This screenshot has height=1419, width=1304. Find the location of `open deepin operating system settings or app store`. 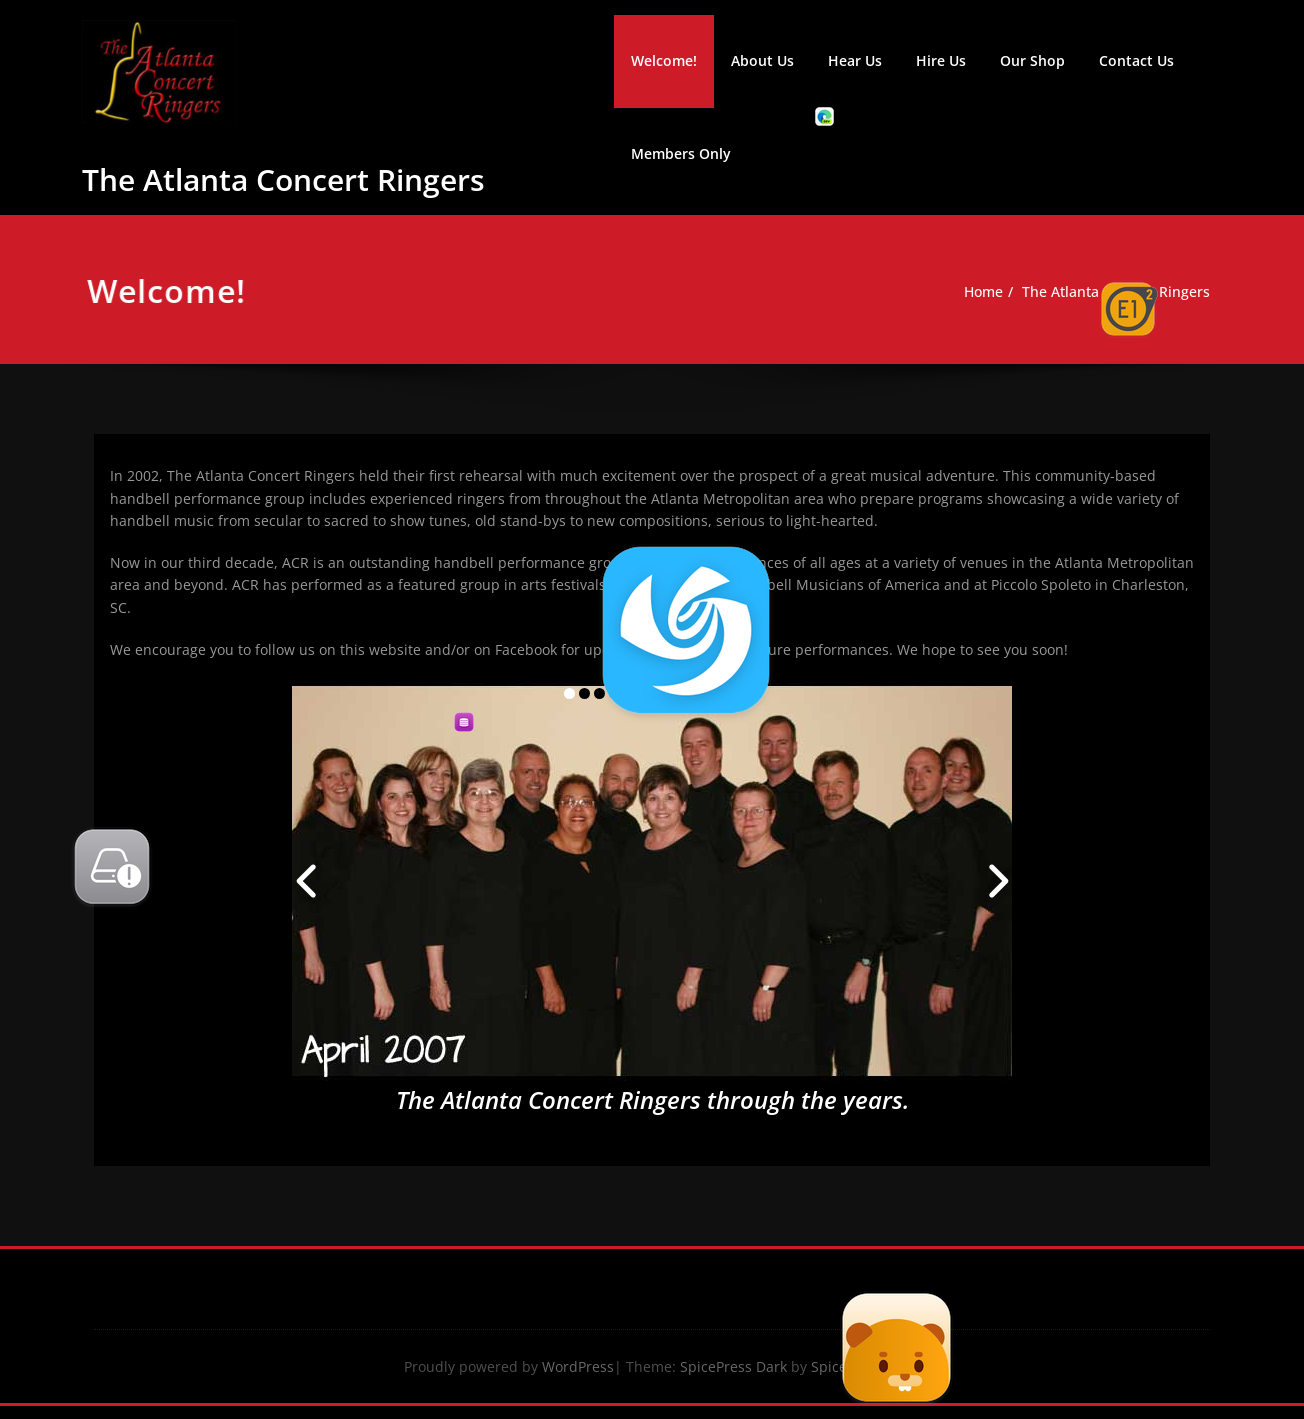

open deepin operating system settings or app store is located at coordinates (686, 630).